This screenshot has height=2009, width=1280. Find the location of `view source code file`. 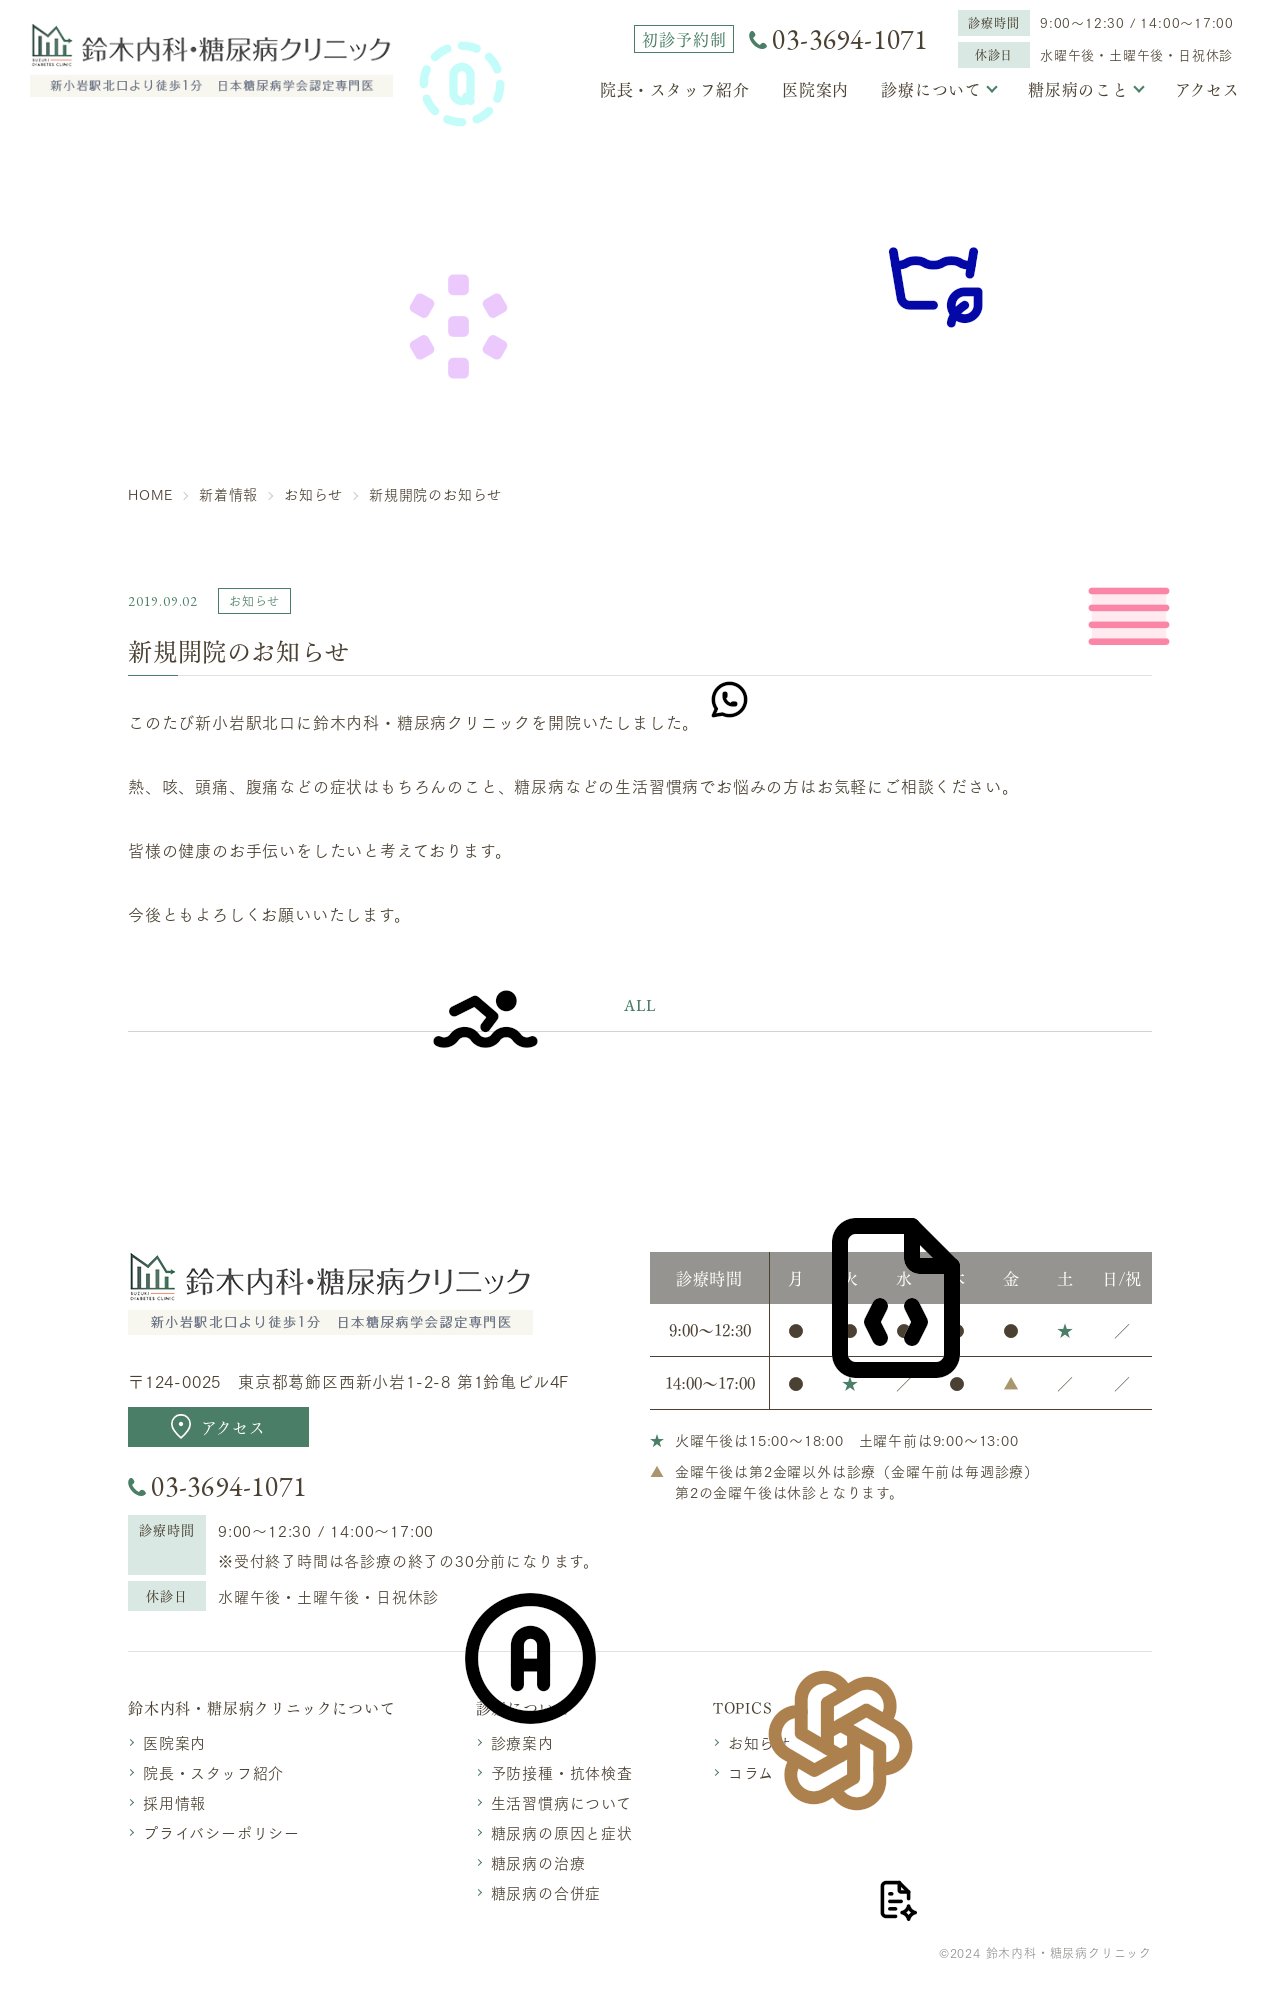

view source code file is located at coordinates (896, 1298).